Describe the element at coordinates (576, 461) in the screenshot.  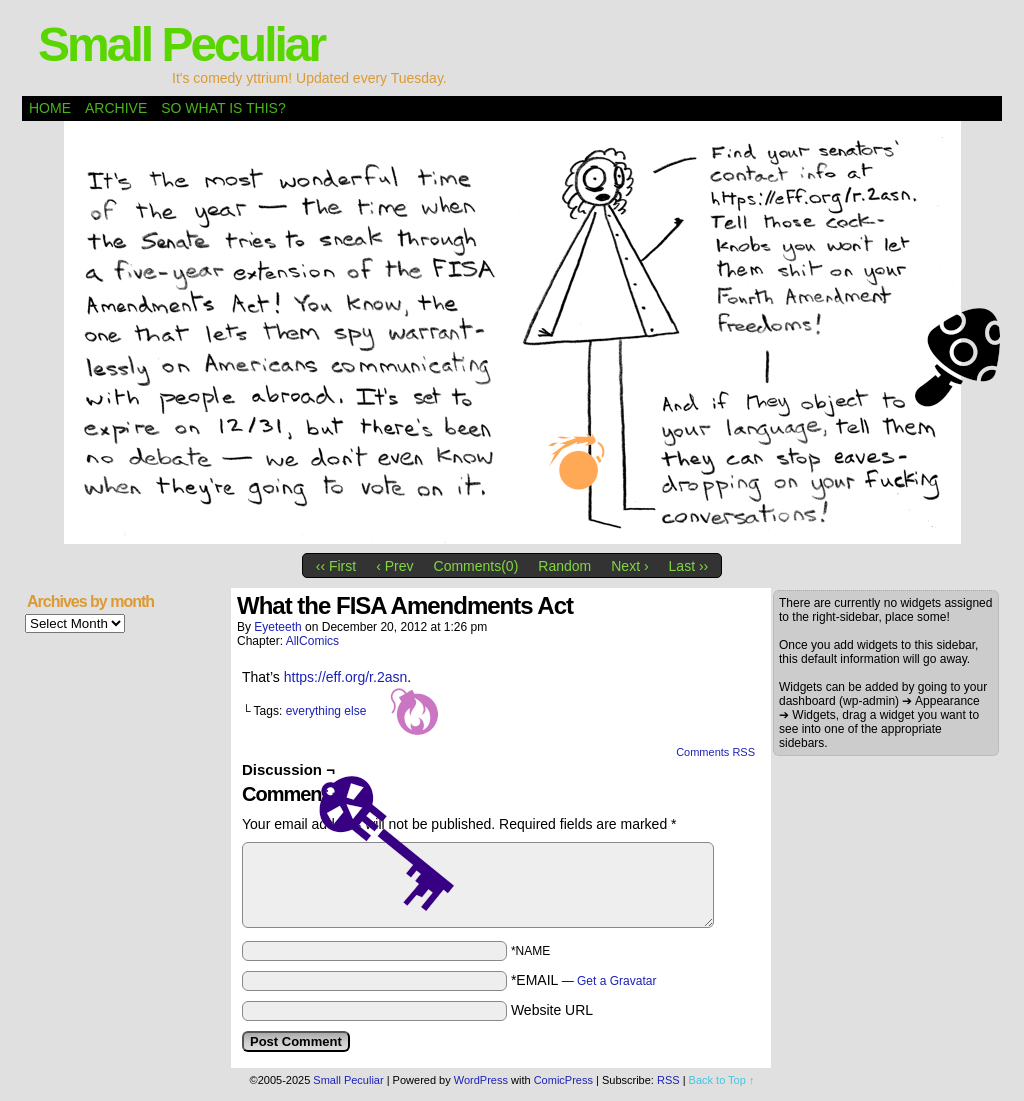
I see `activate a bomb or explosive item in-game` at that location.